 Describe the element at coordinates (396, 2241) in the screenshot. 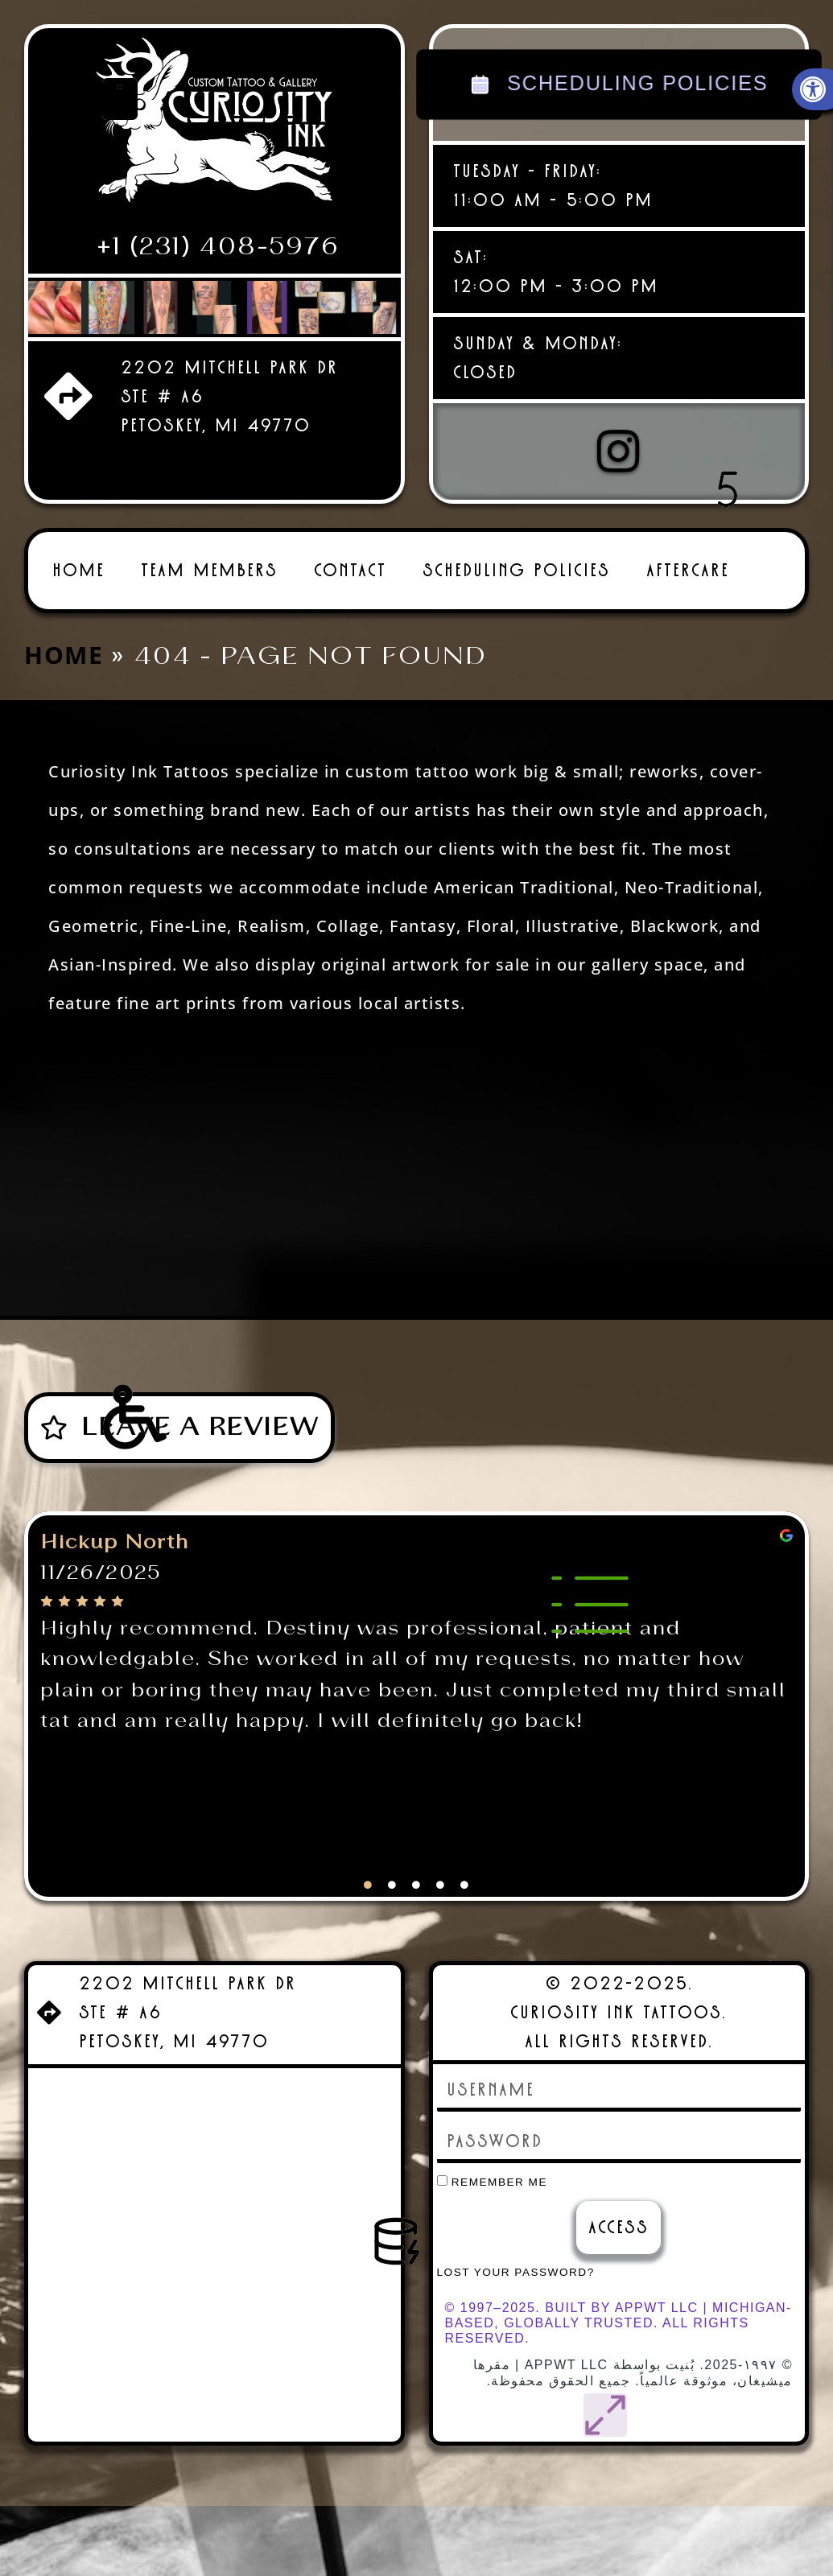

I see `database with active or real-time processing` at that location.